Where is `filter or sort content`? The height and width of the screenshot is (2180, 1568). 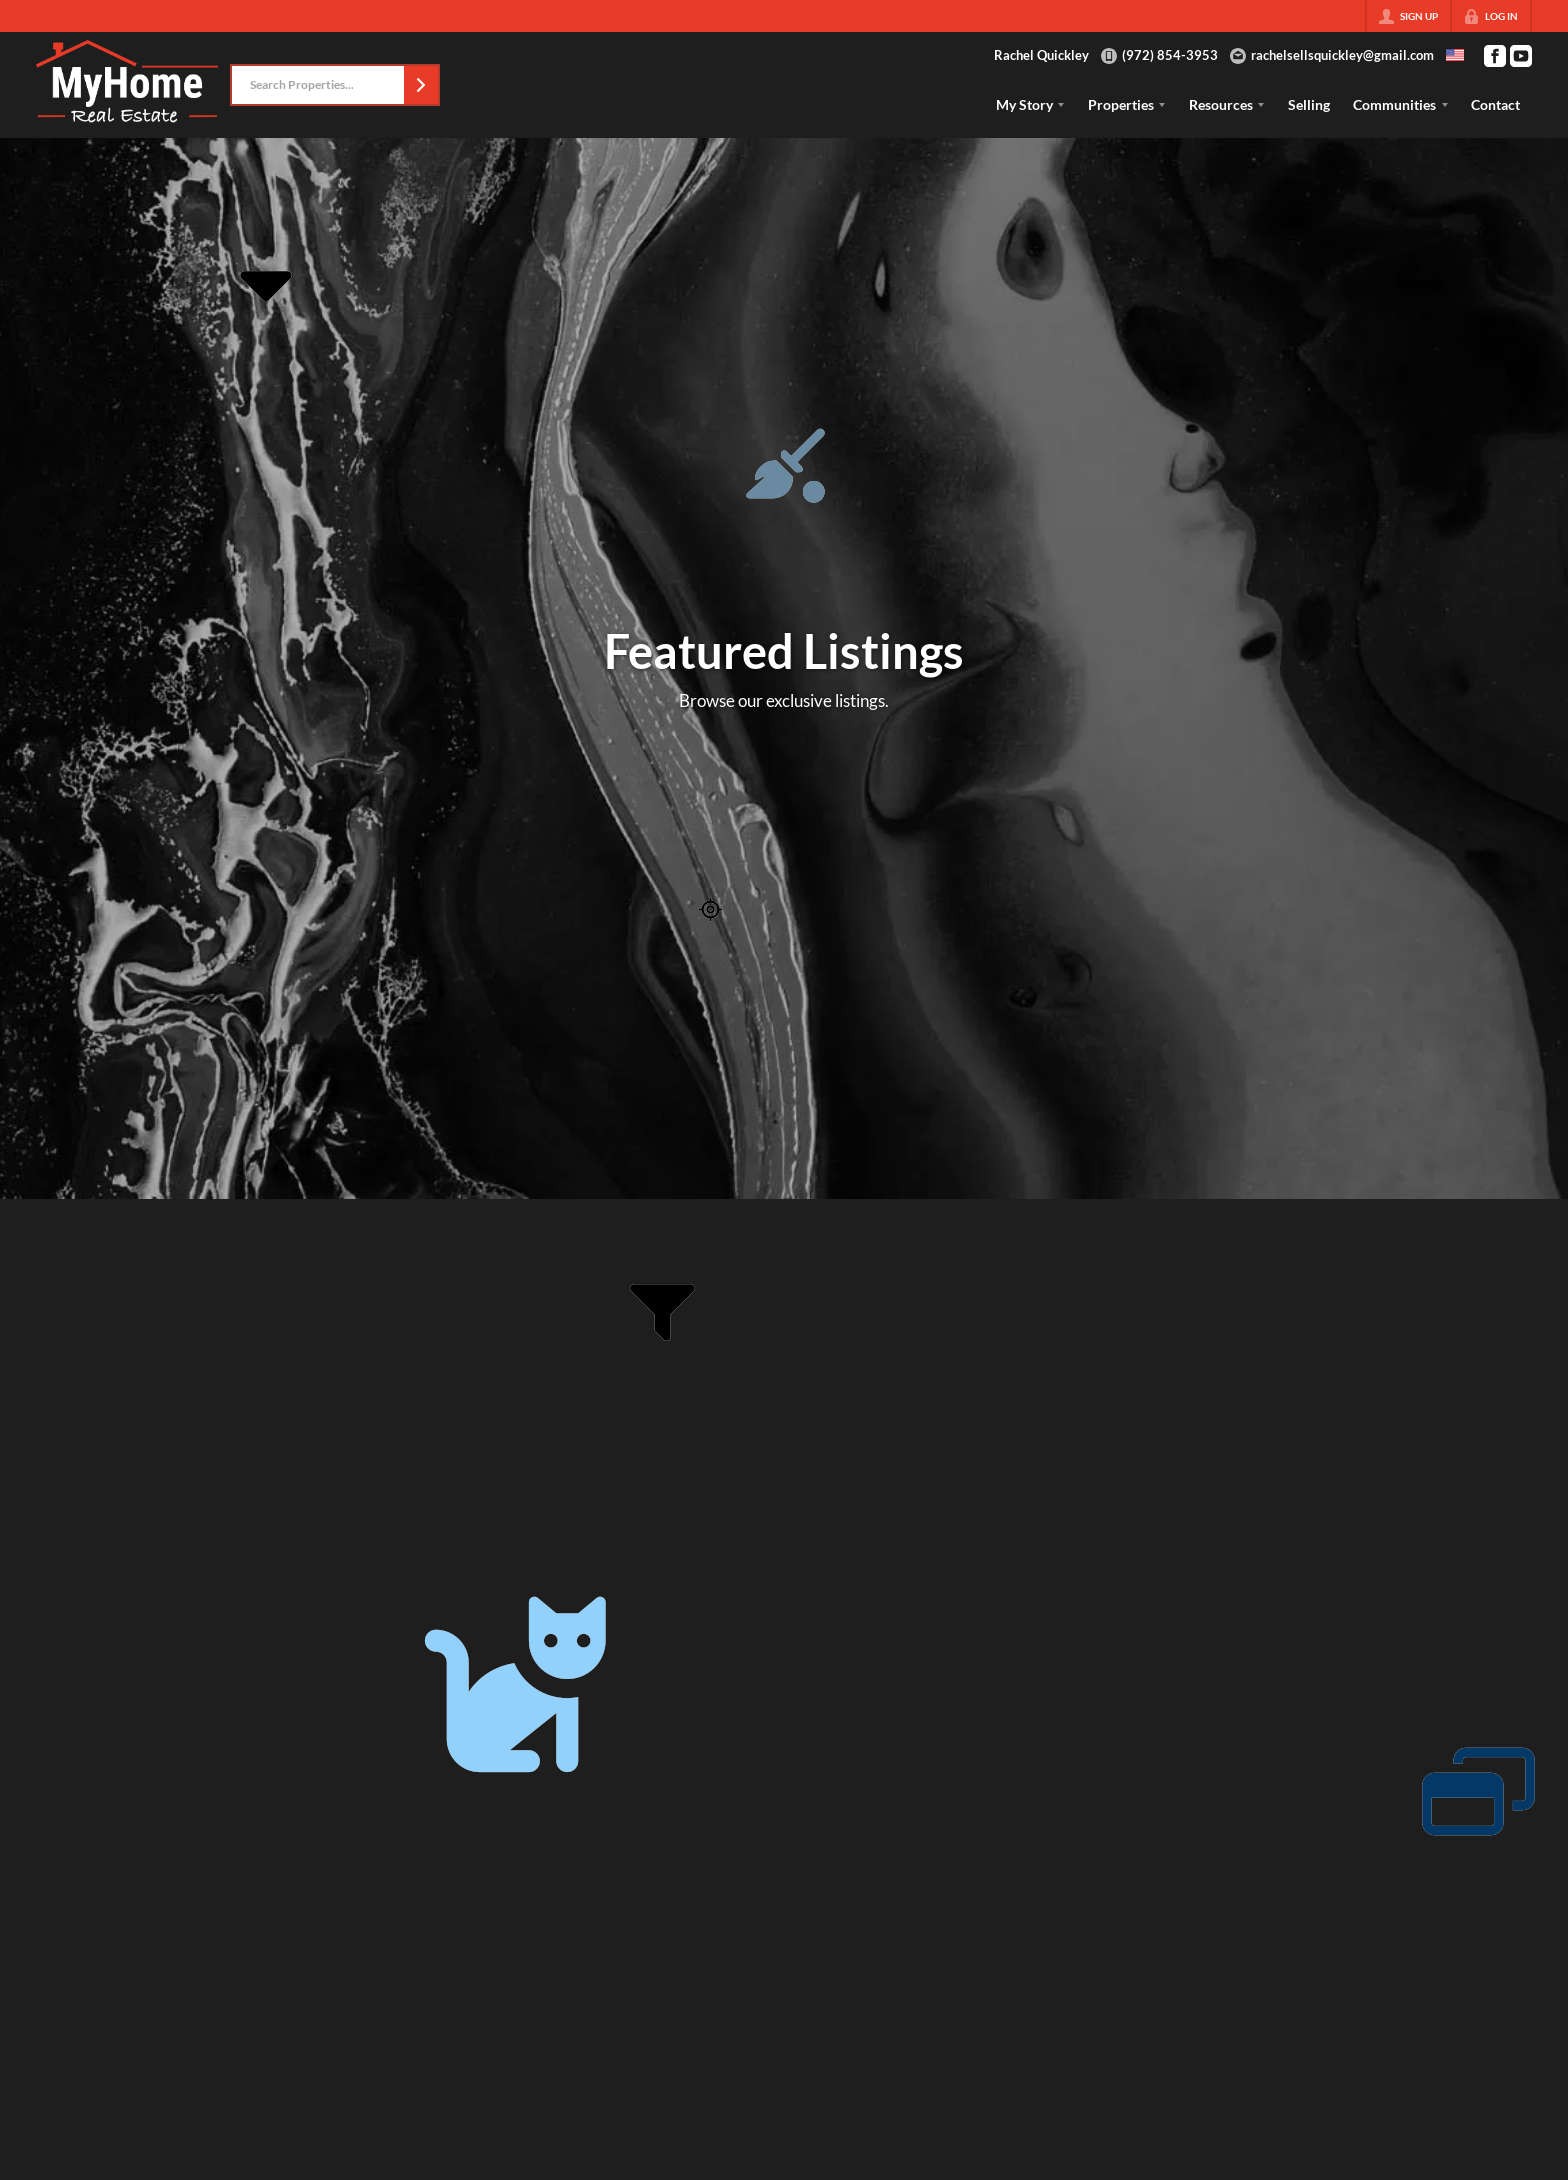
filter or sort content is located at coordinates (662, 1308).